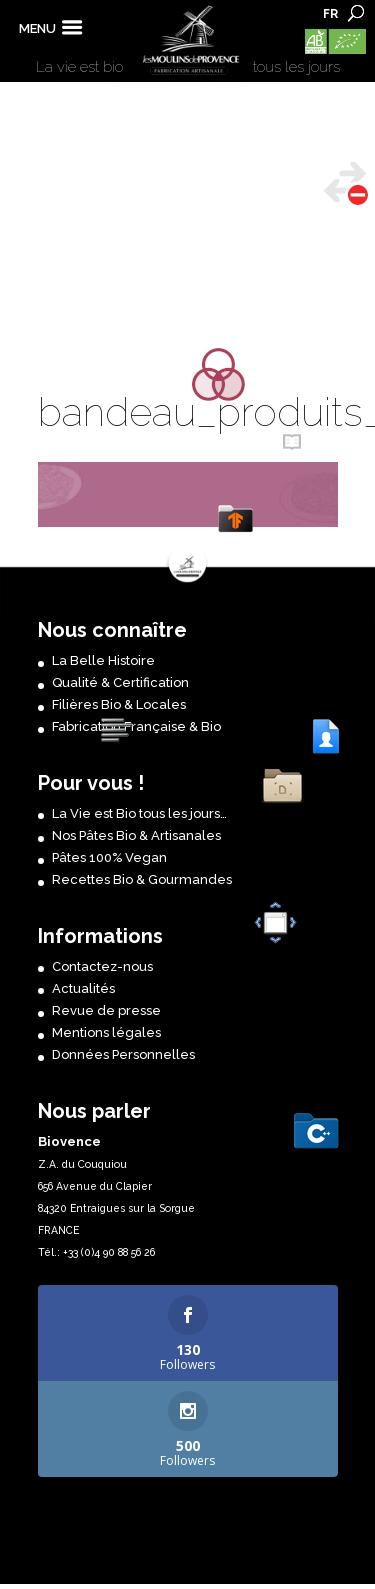 This screenshot has width=375, height=1589. What do you see at coordinates (326, 737) in the screenshot?
I see `open a contact file` at bounding box center [326, 737].